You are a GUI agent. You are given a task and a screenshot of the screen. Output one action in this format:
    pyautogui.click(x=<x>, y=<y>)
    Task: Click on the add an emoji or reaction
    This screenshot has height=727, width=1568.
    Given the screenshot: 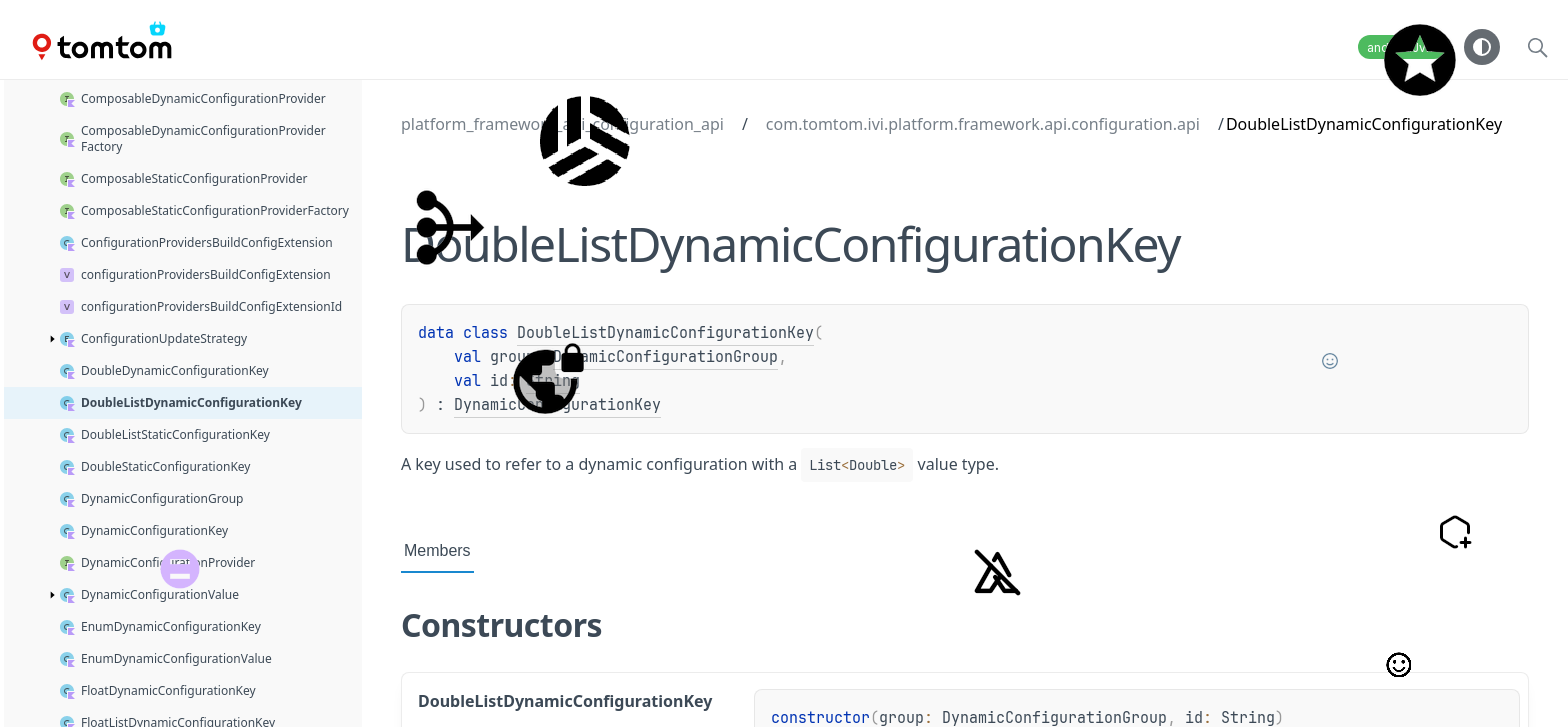 What is the action you would take?
    pyautogui.click(x=1330, y=361)
    